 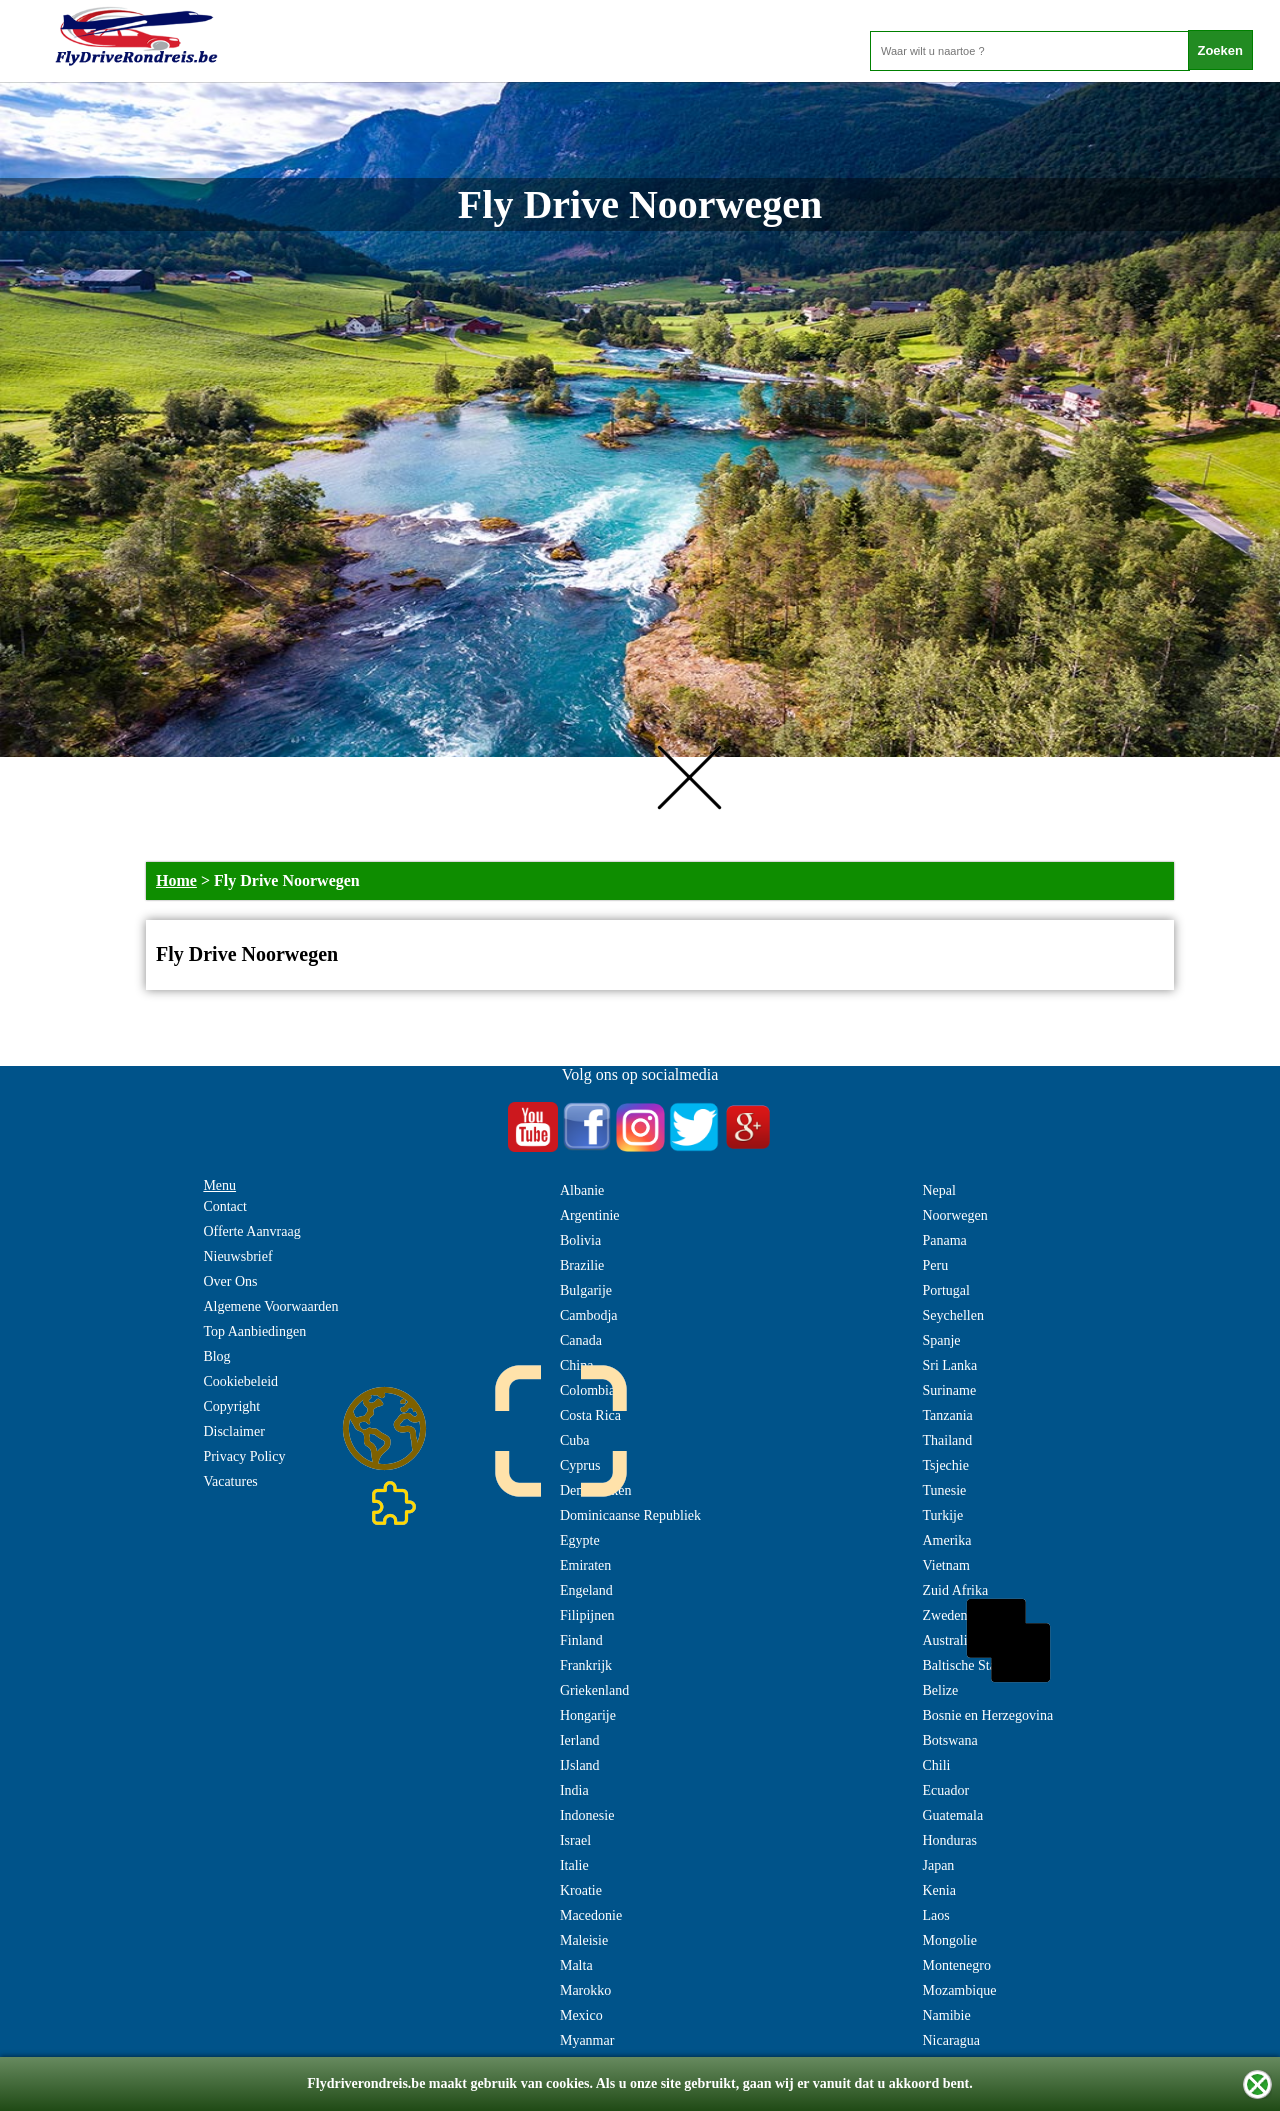 I want to click on merge or unite selected layers, so click(x=1008, y=1640).